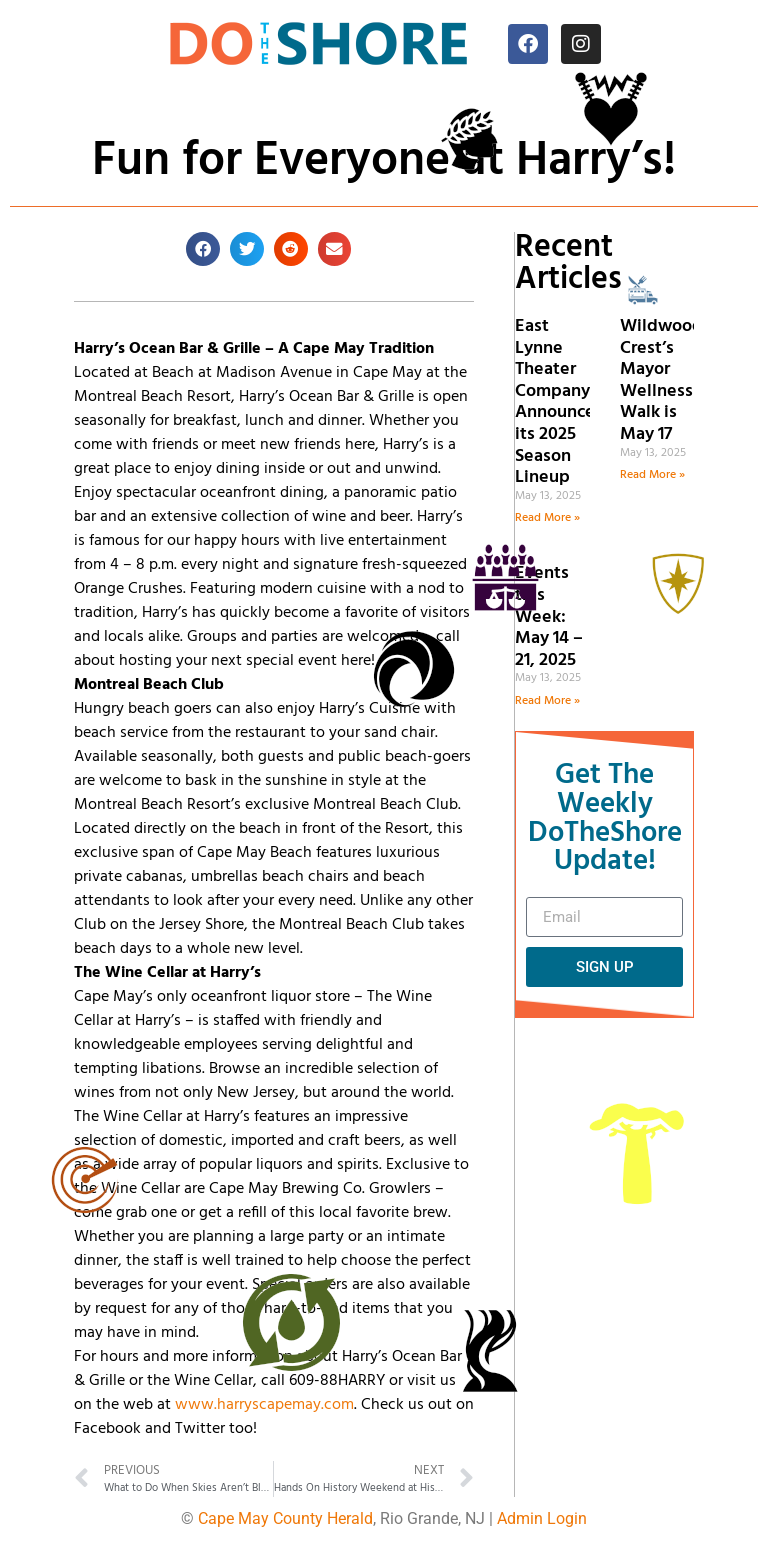  Describe the element at coordinates (470, 138) in the screenshot. I see `represents a roman empire or ancient history themed game` at that location.